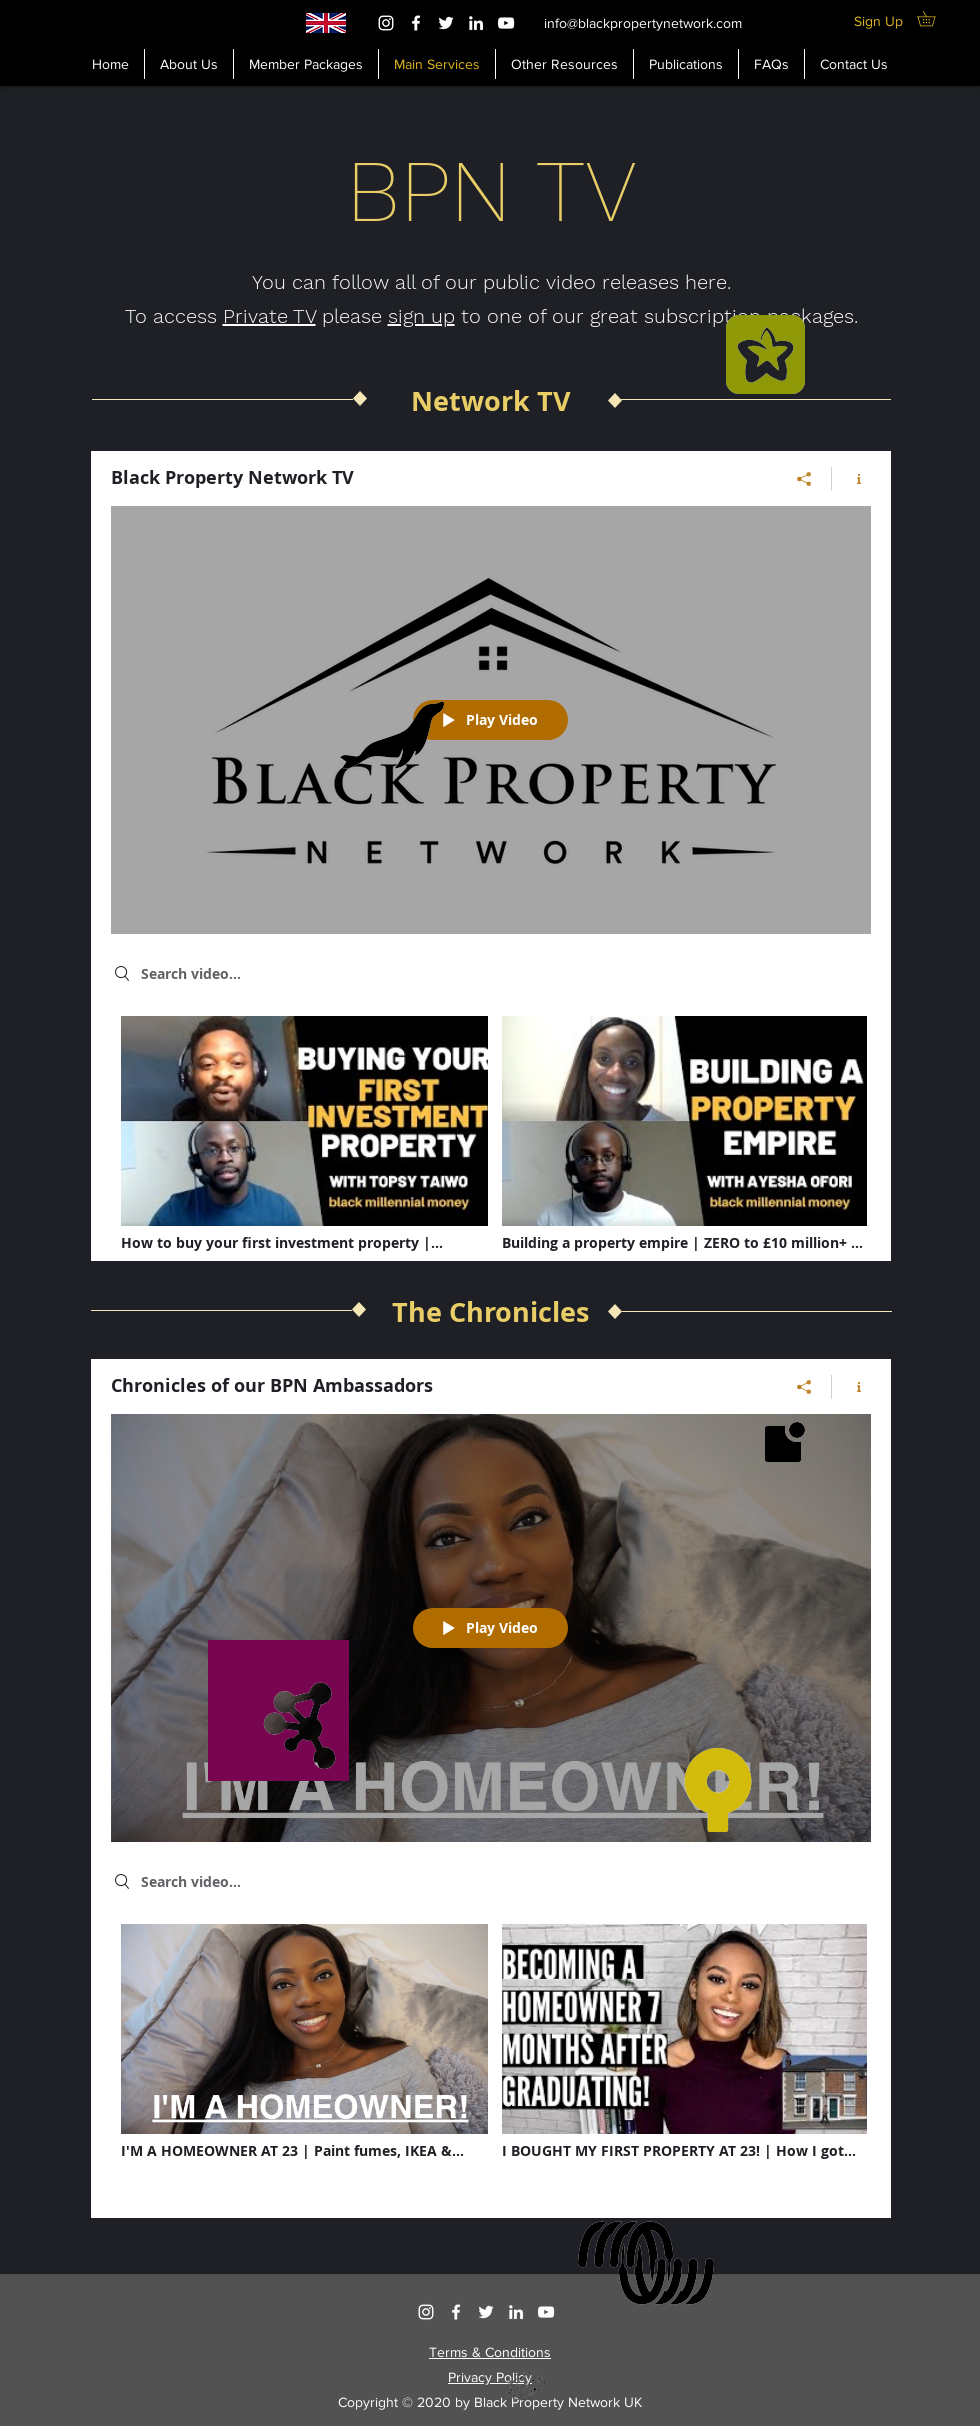  What do you see at coordinates (526, 2386) in the screenshot?
I see `apache hadoop platform logo` at bounding box center [526, 2386].